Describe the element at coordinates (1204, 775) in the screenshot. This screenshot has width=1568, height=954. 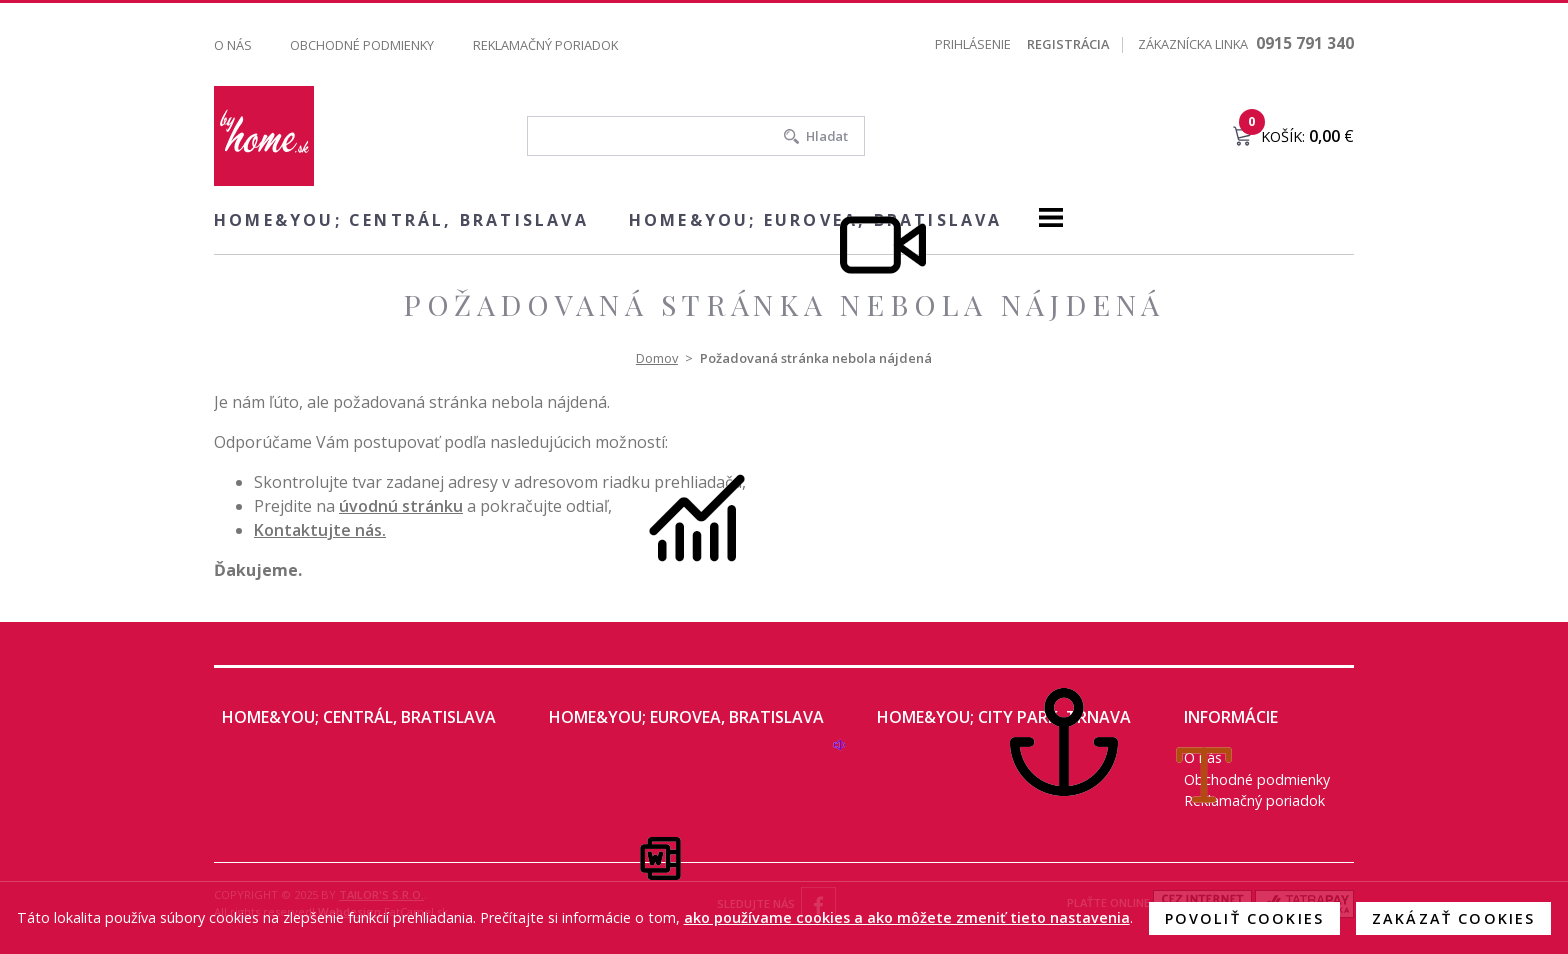
I see `access text formatting options` at that location.